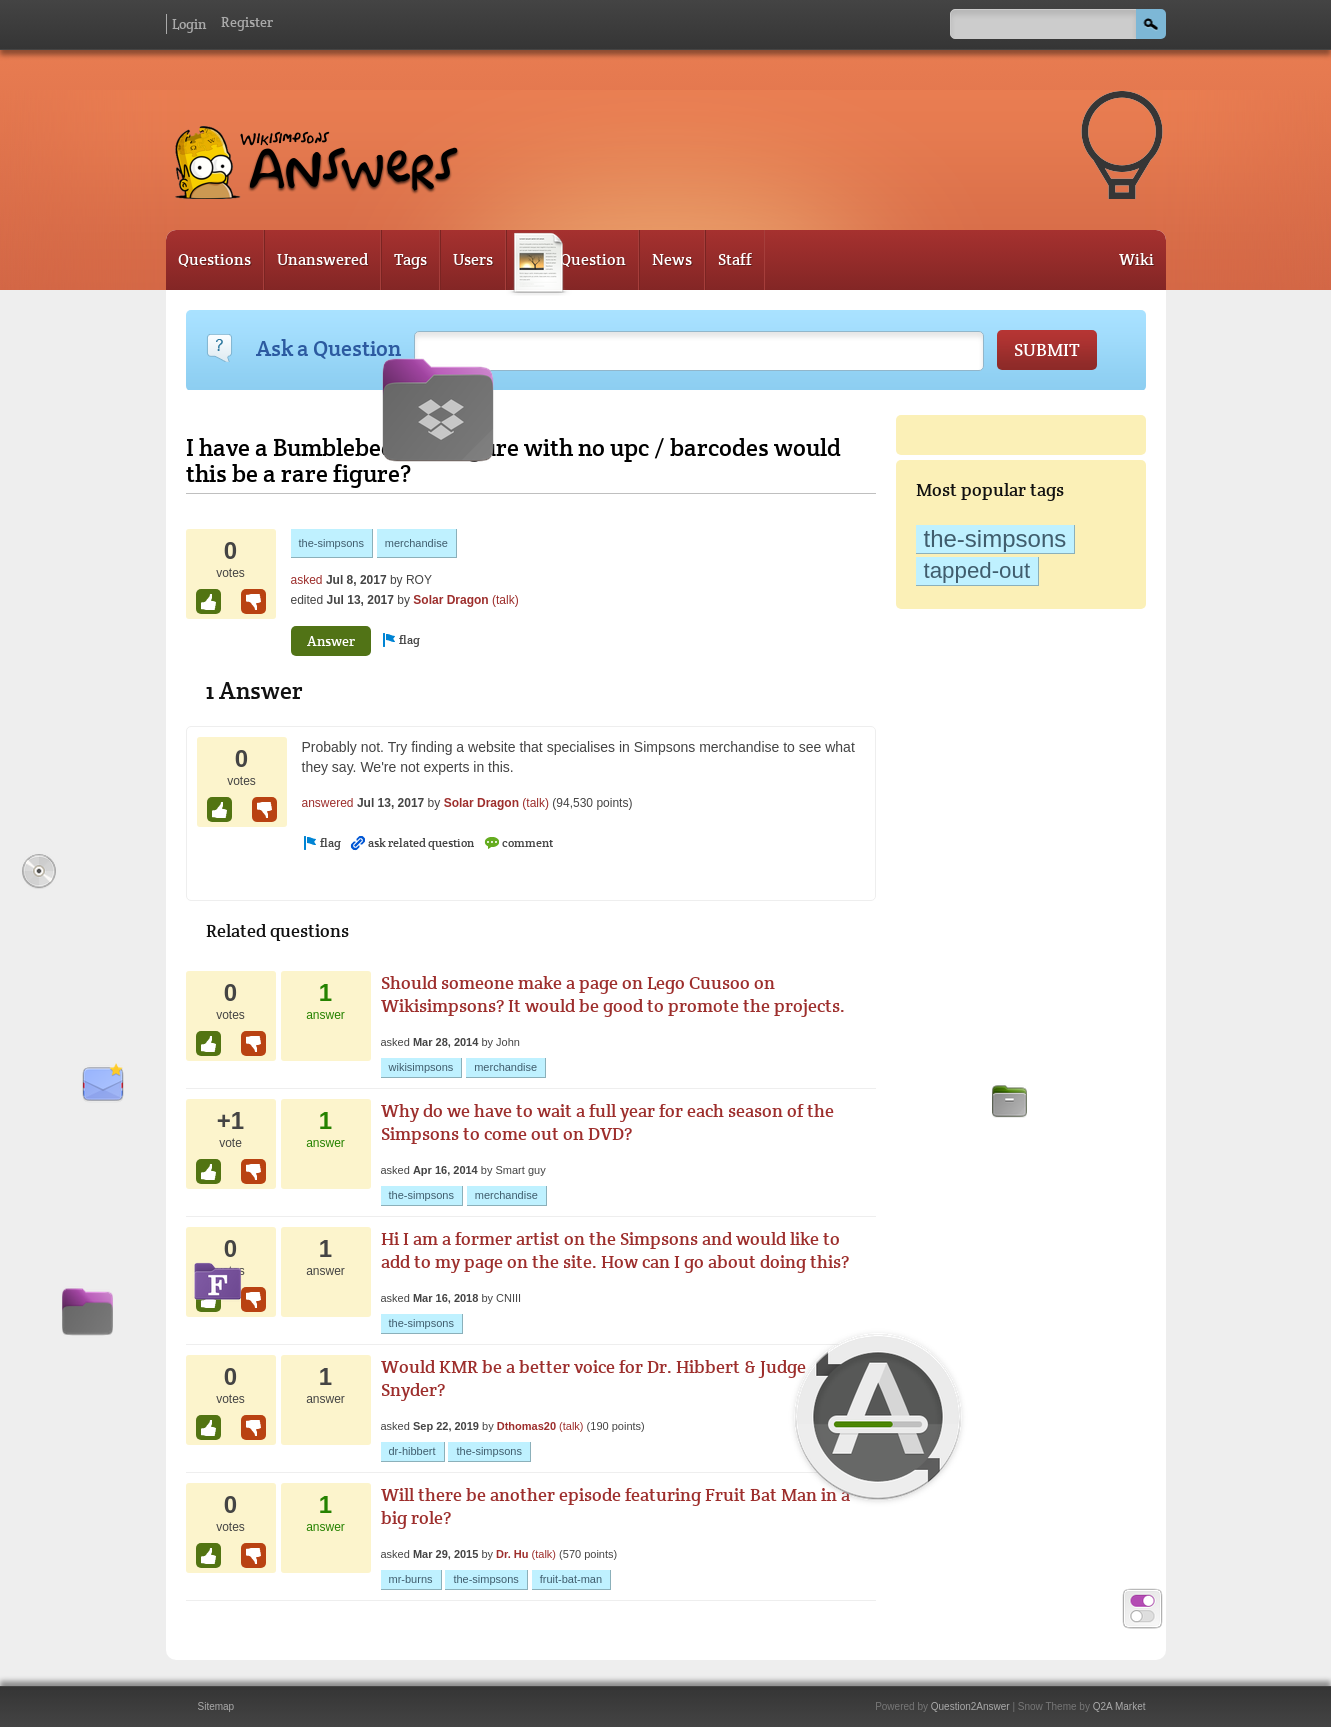 This screenshot has width=1331, height=1727. I want to click on start the welcome tour or onboarding guide, so click(1122, 145).